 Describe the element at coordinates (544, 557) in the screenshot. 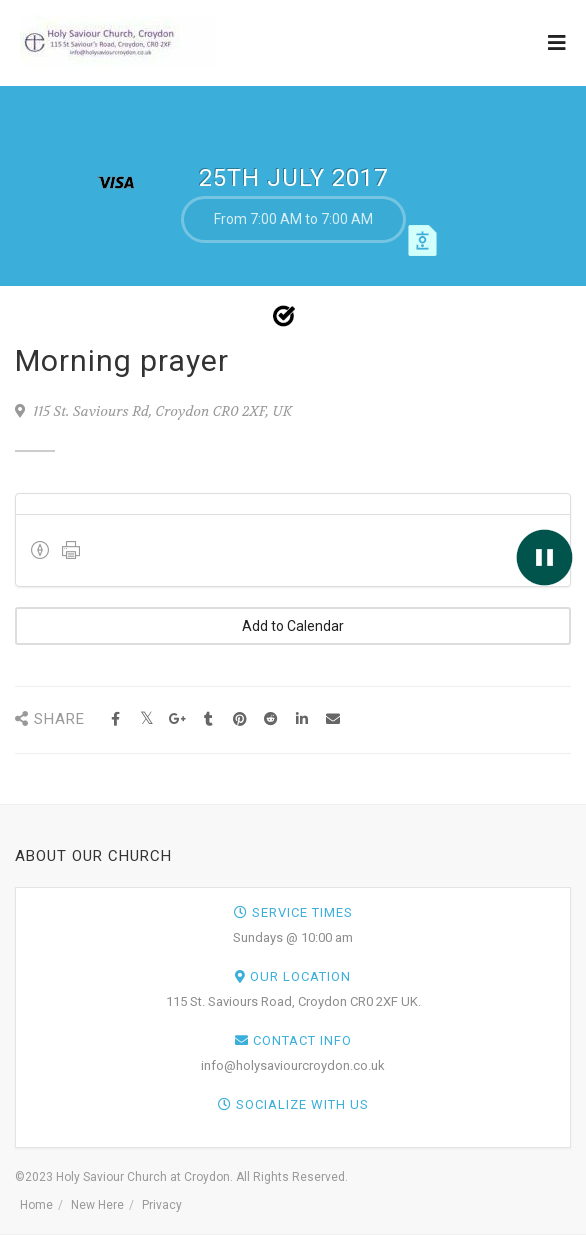

I see `pause media playback` at that location.